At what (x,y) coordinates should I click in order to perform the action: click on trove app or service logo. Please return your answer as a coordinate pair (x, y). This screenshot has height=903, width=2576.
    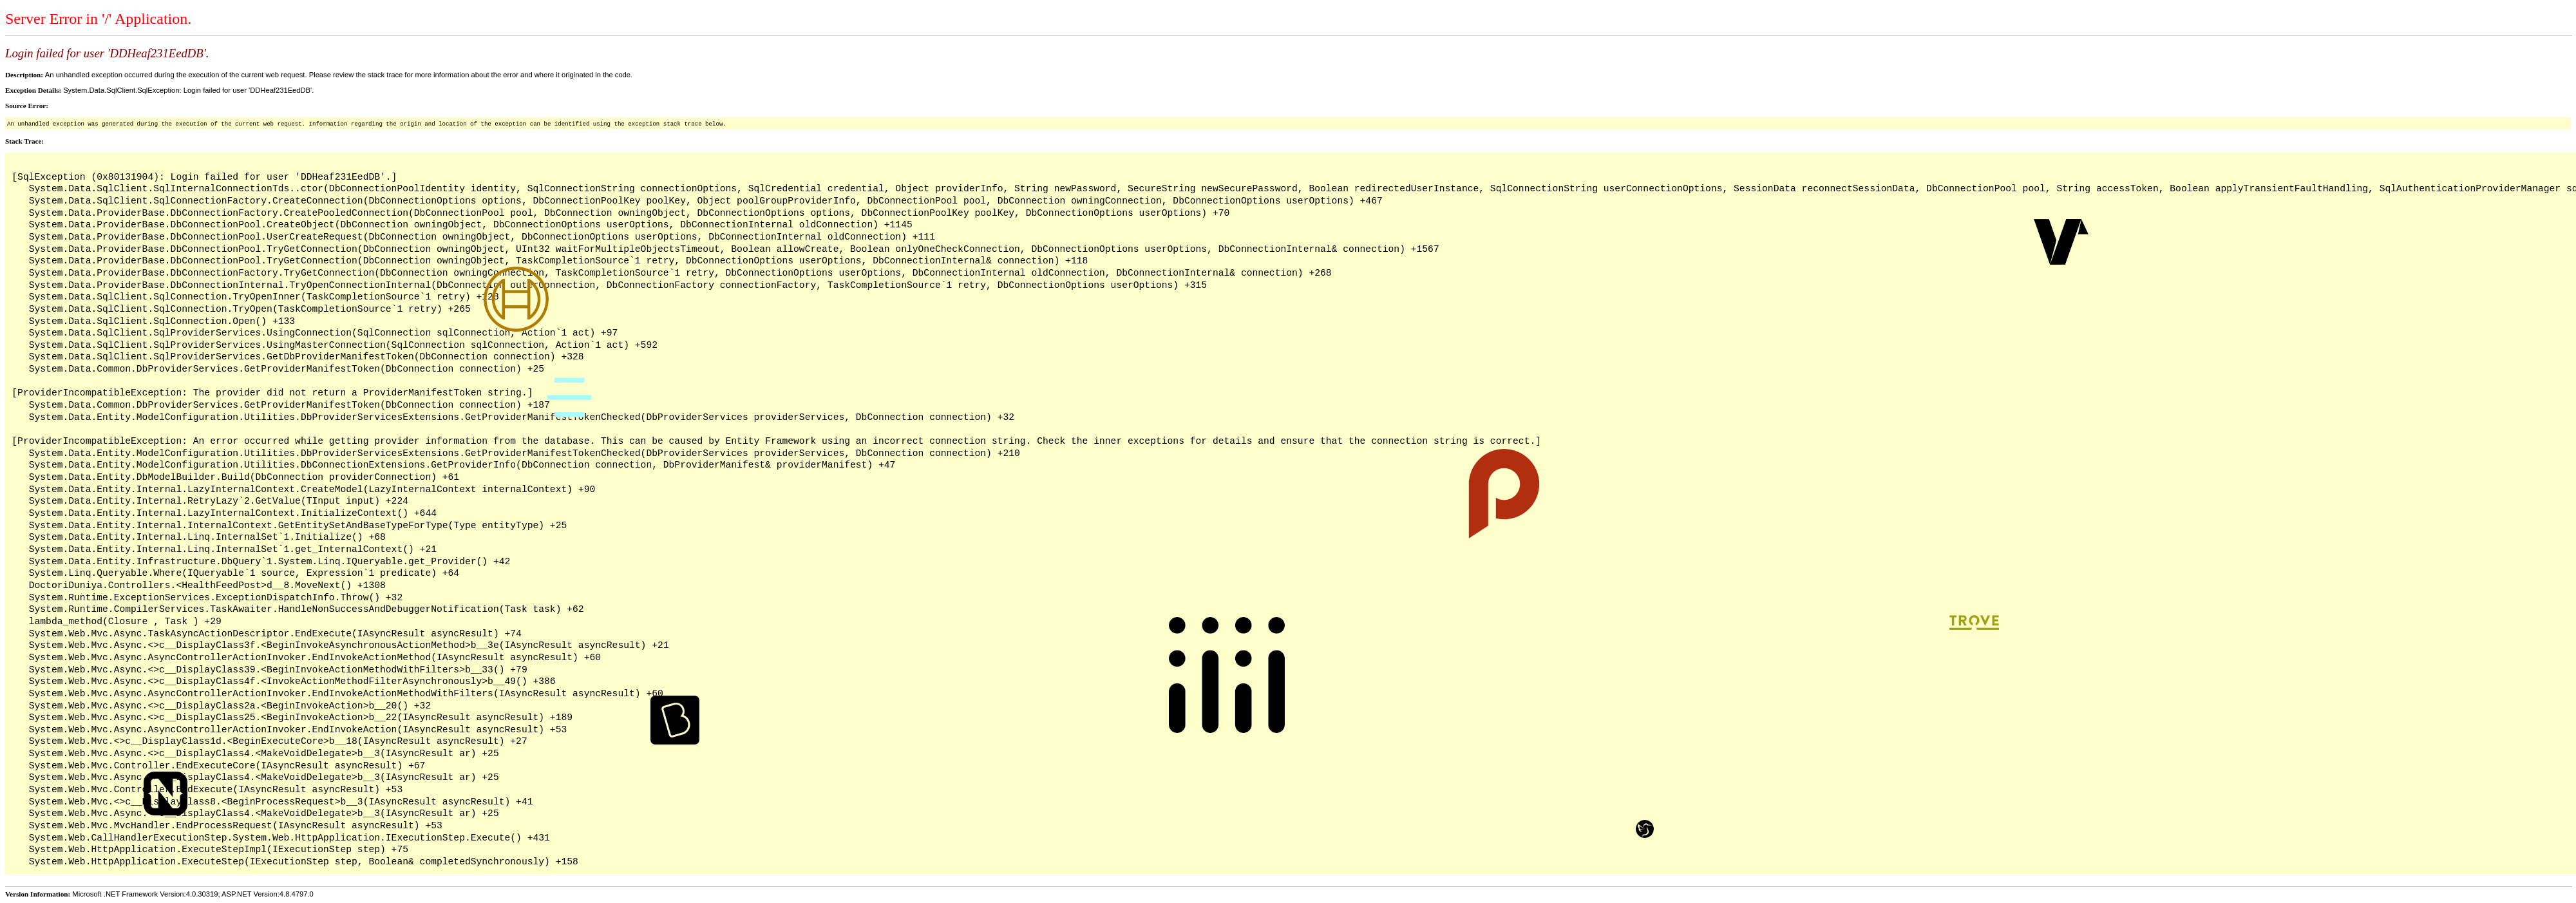
    Looking at the image, I should click on (1974, 622).